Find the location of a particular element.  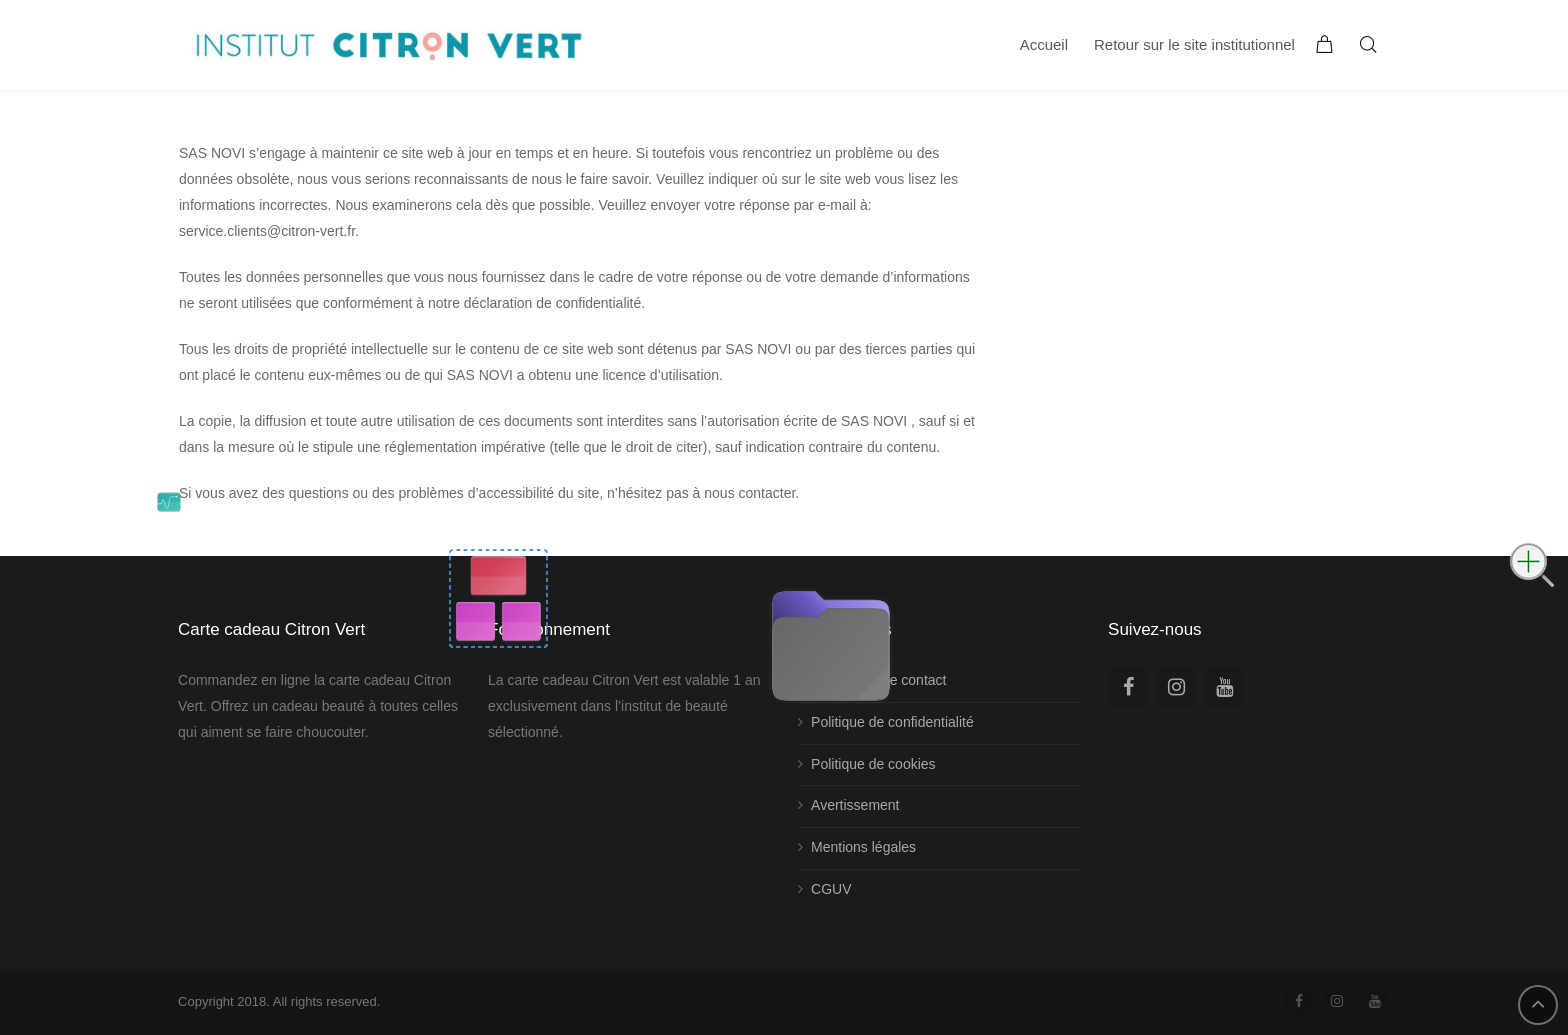

open system resource monitor is located at coordinates (169, 502).